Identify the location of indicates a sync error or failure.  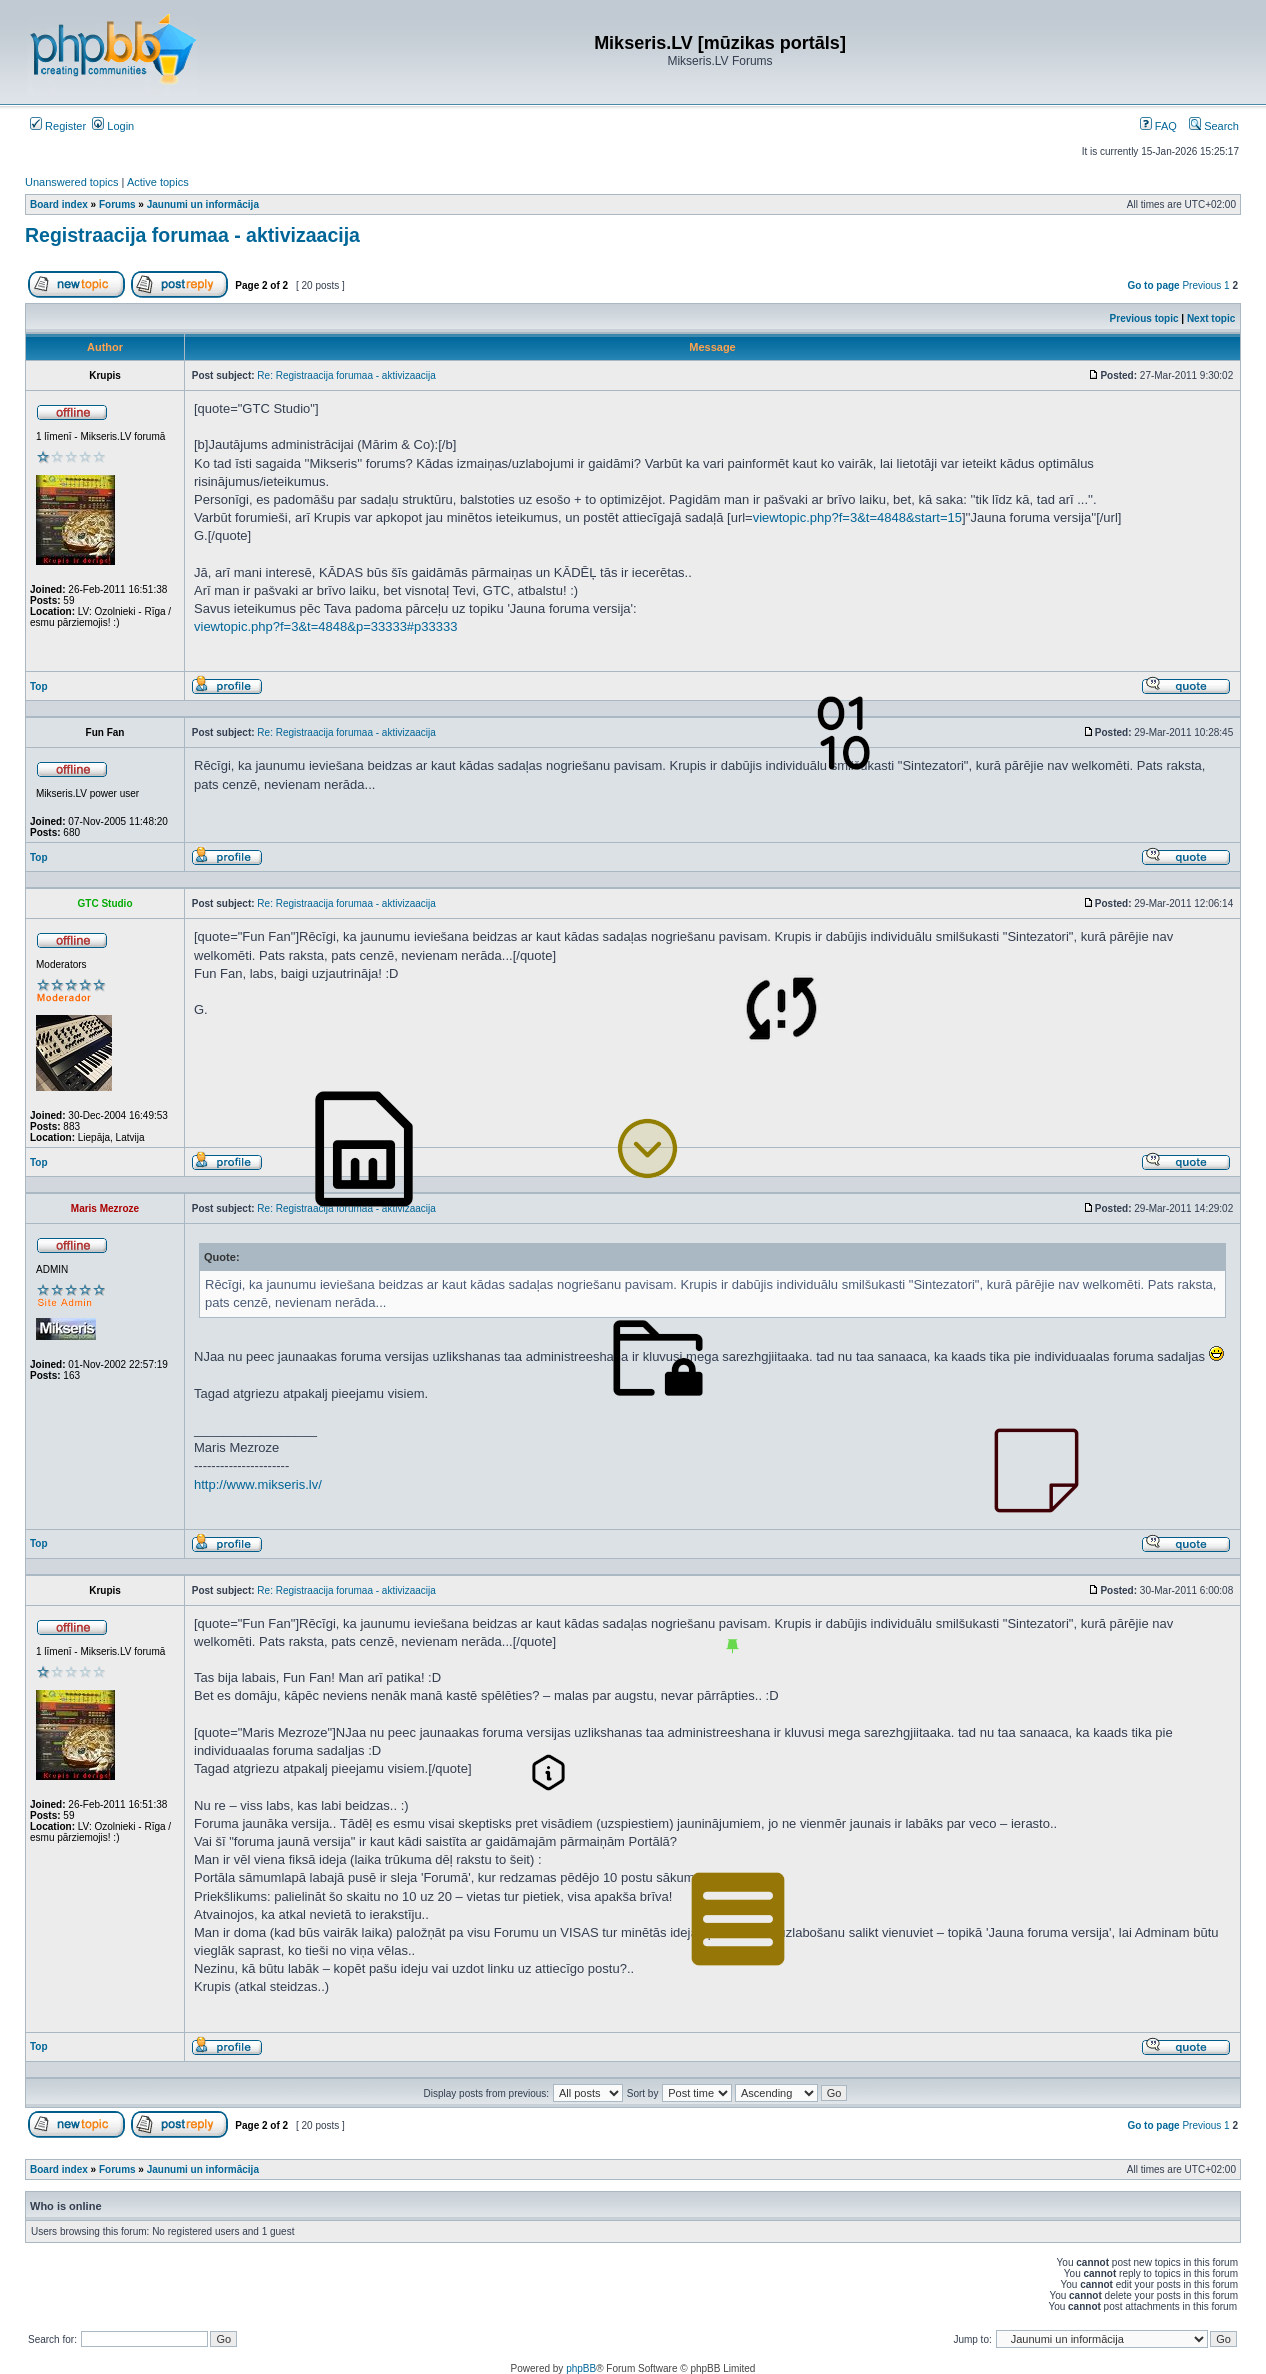
(781, 1008).